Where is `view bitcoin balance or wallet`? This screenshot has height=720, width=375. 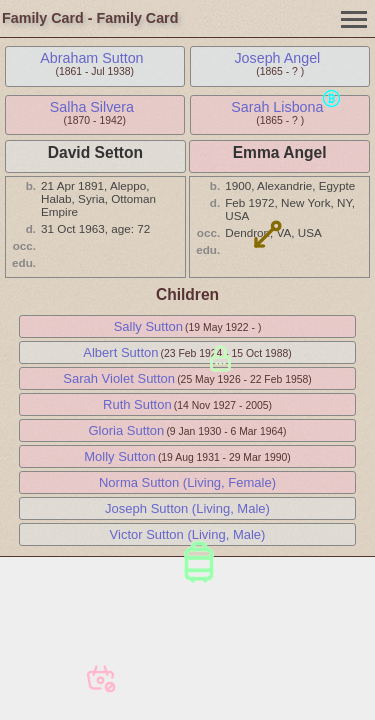
view bitcoin balance or wallet is located at coordinates (331, 98).